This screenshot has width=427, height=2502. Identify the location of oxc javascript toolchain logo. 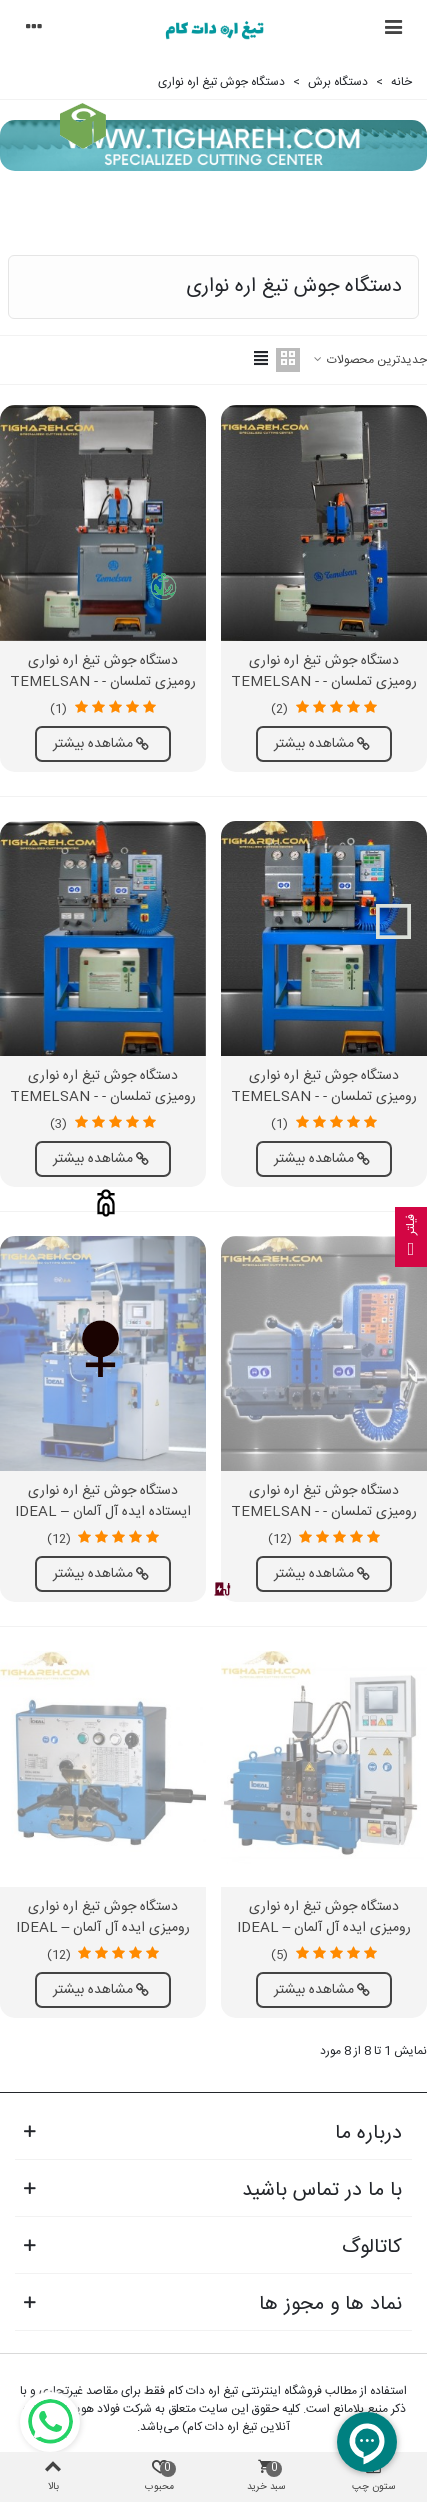
(163, 586).